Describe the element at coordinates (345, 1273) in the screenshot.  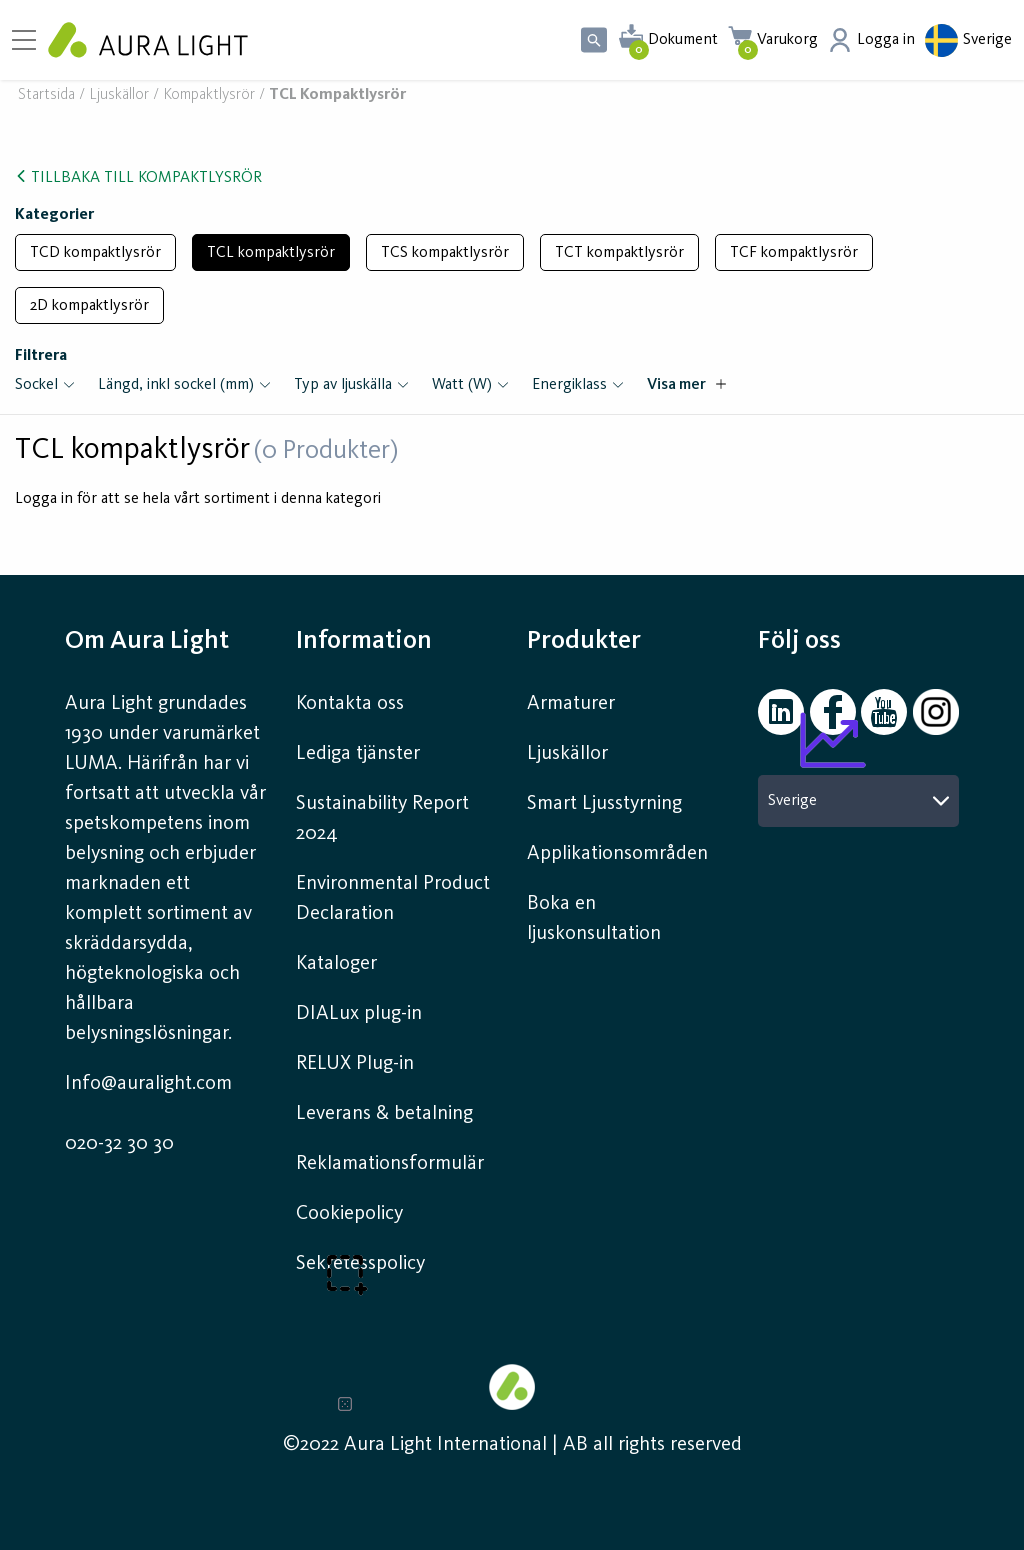
I see `add to current selection` at that location.